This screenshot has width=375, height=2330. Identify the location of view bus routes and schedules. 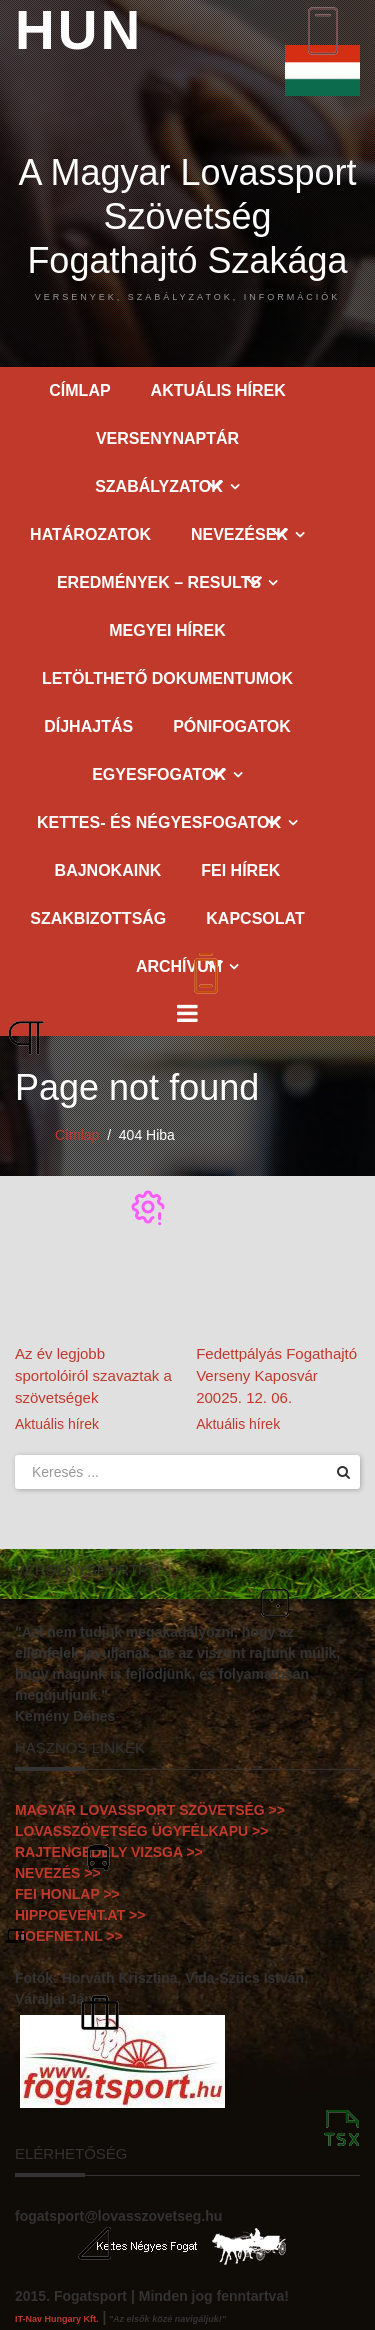
(98, 1858).